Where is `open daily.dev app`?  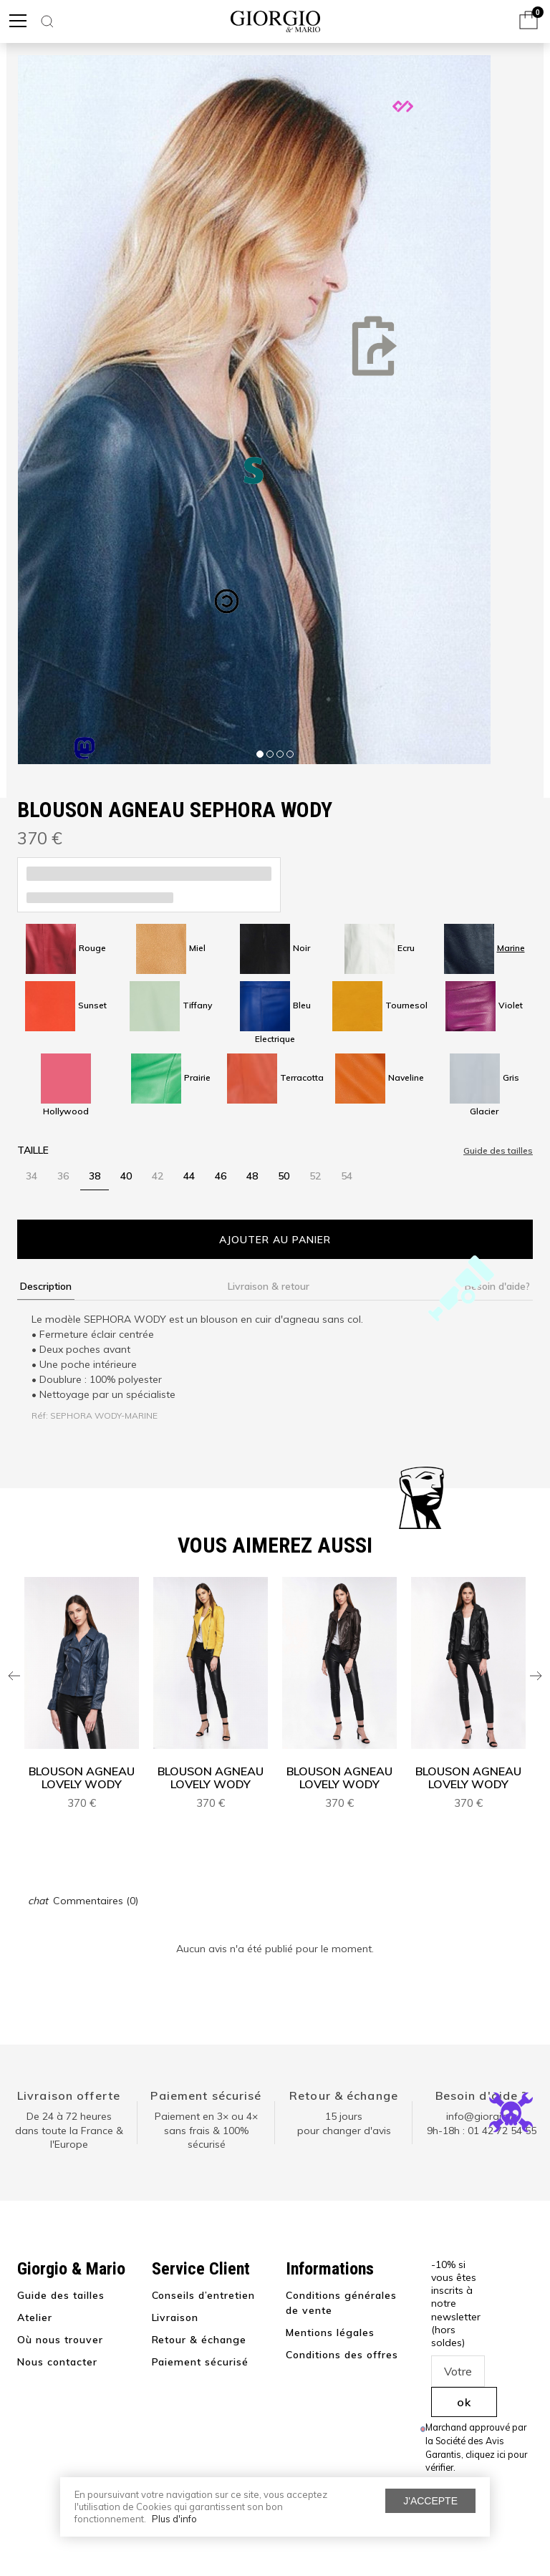 open daily.dev app is located at coordinates (402, 106).